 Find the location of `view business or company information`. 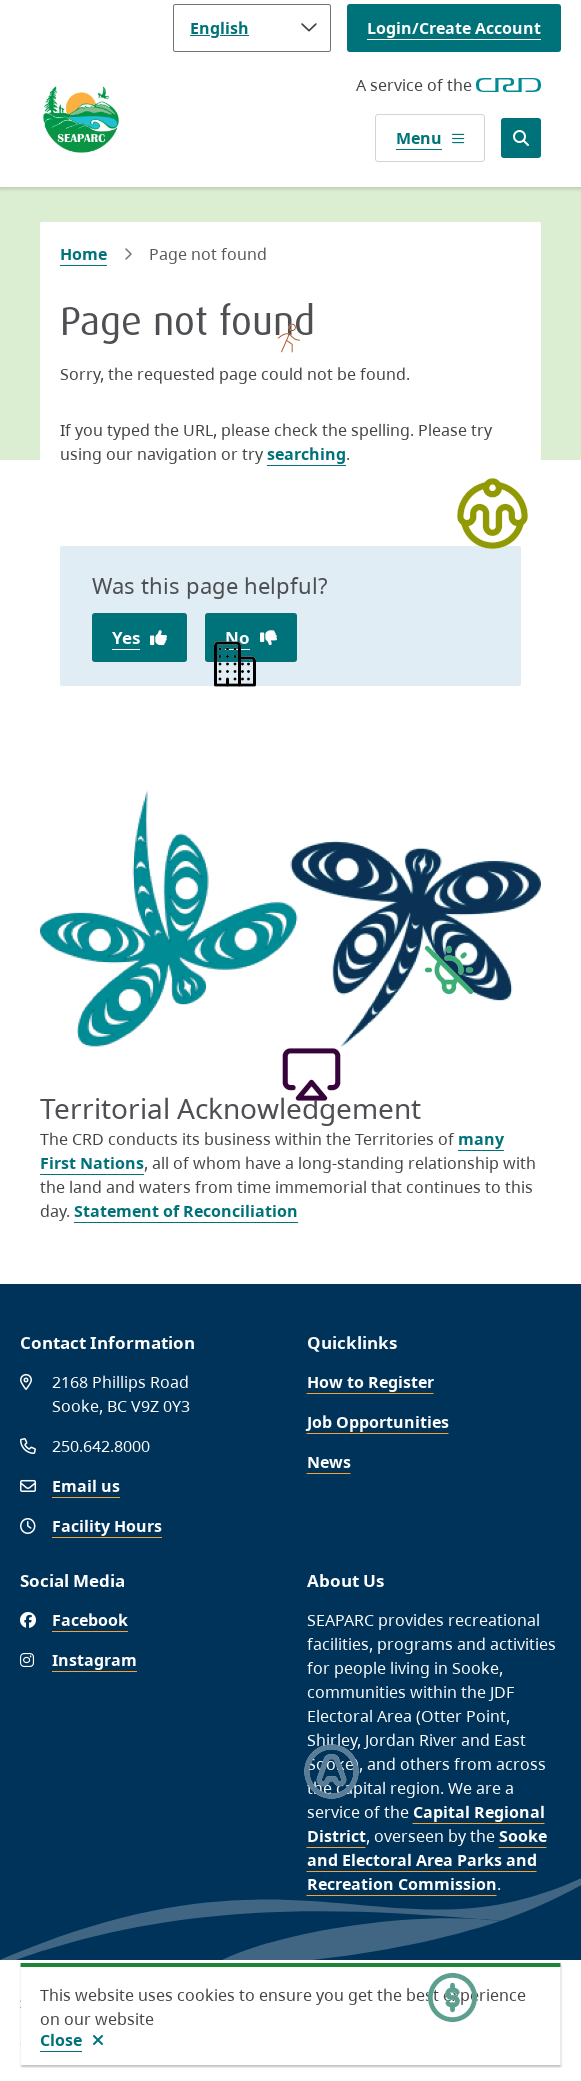

view business or company information is located at coordinates (235, 664).